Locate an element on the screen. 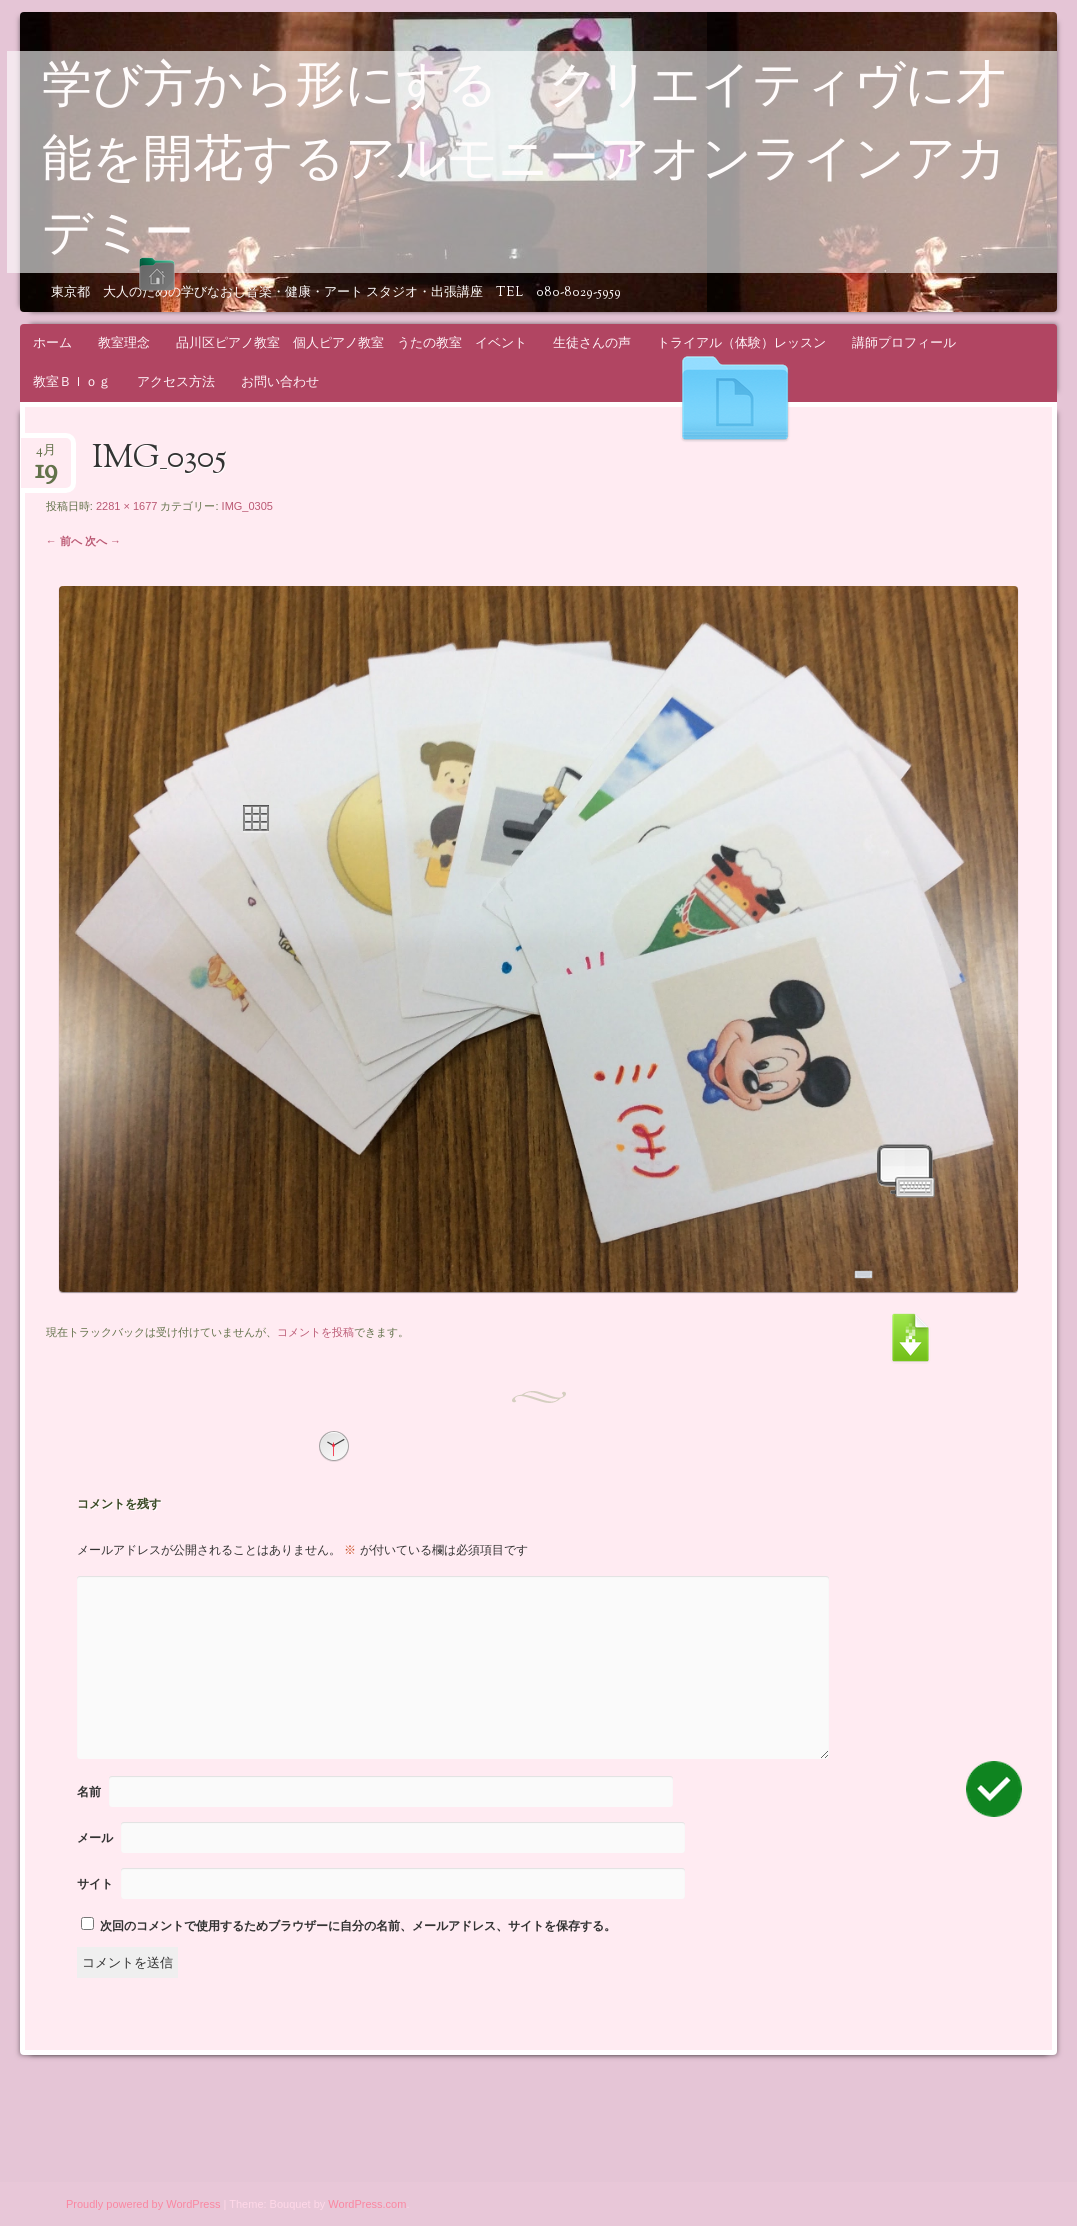  connect a bluetooth keyboard is located at coordinates (863, 1274).